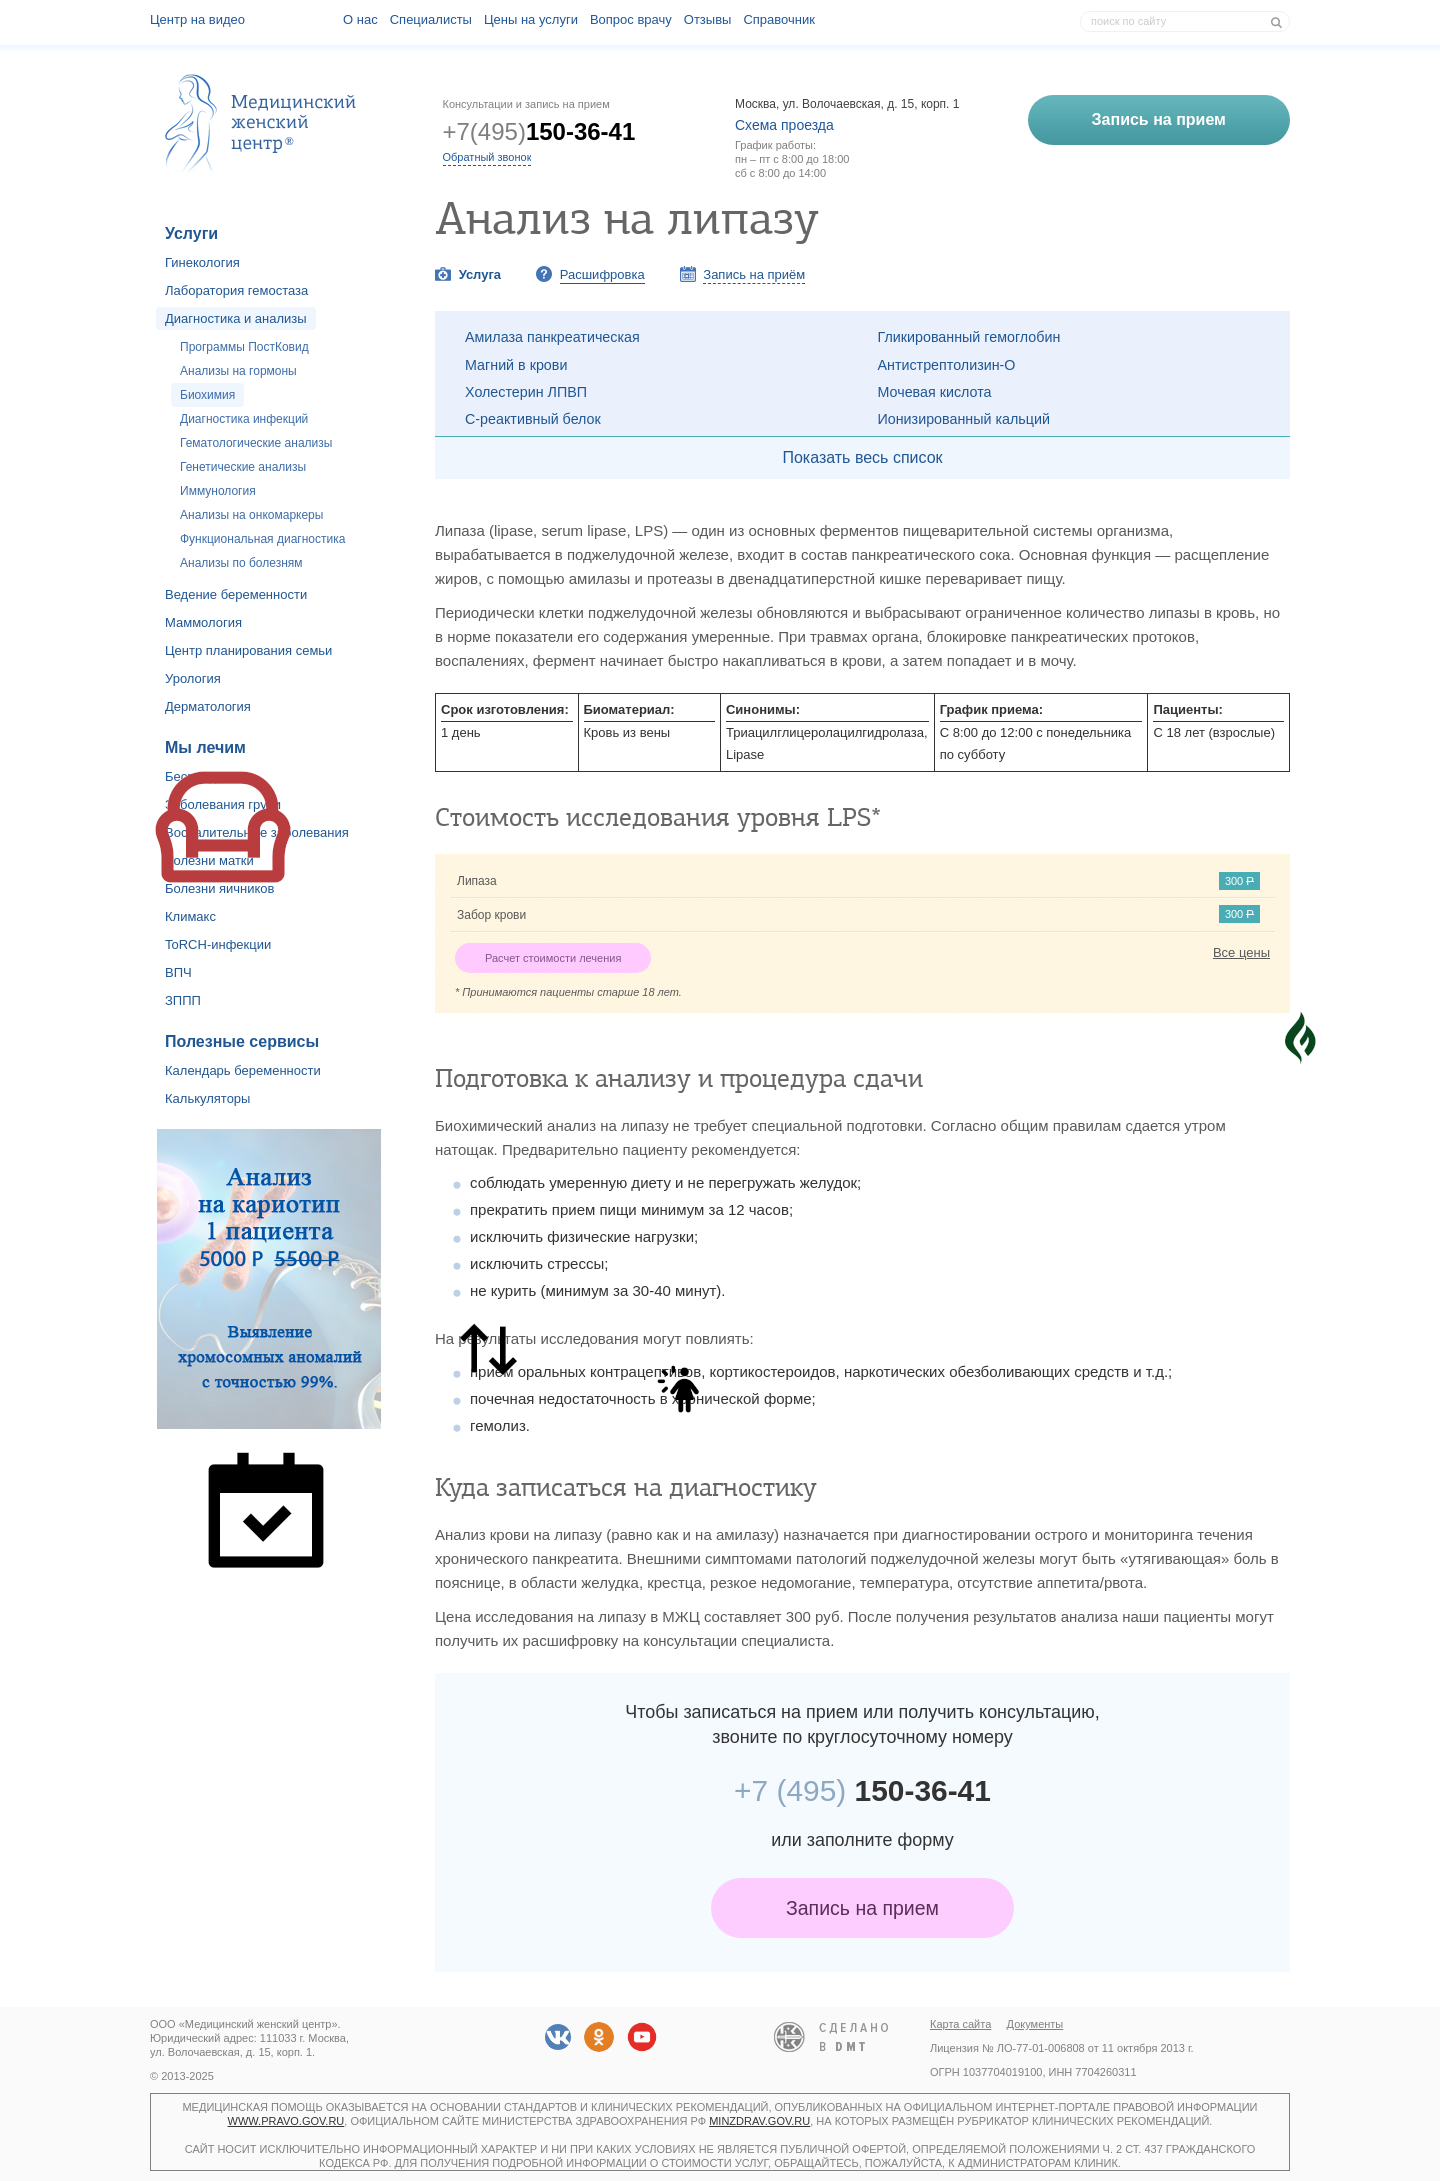 This screenshot has height=2181, width=1440. I want to click on sort items in ascending or descending order, so click(488, 1349).